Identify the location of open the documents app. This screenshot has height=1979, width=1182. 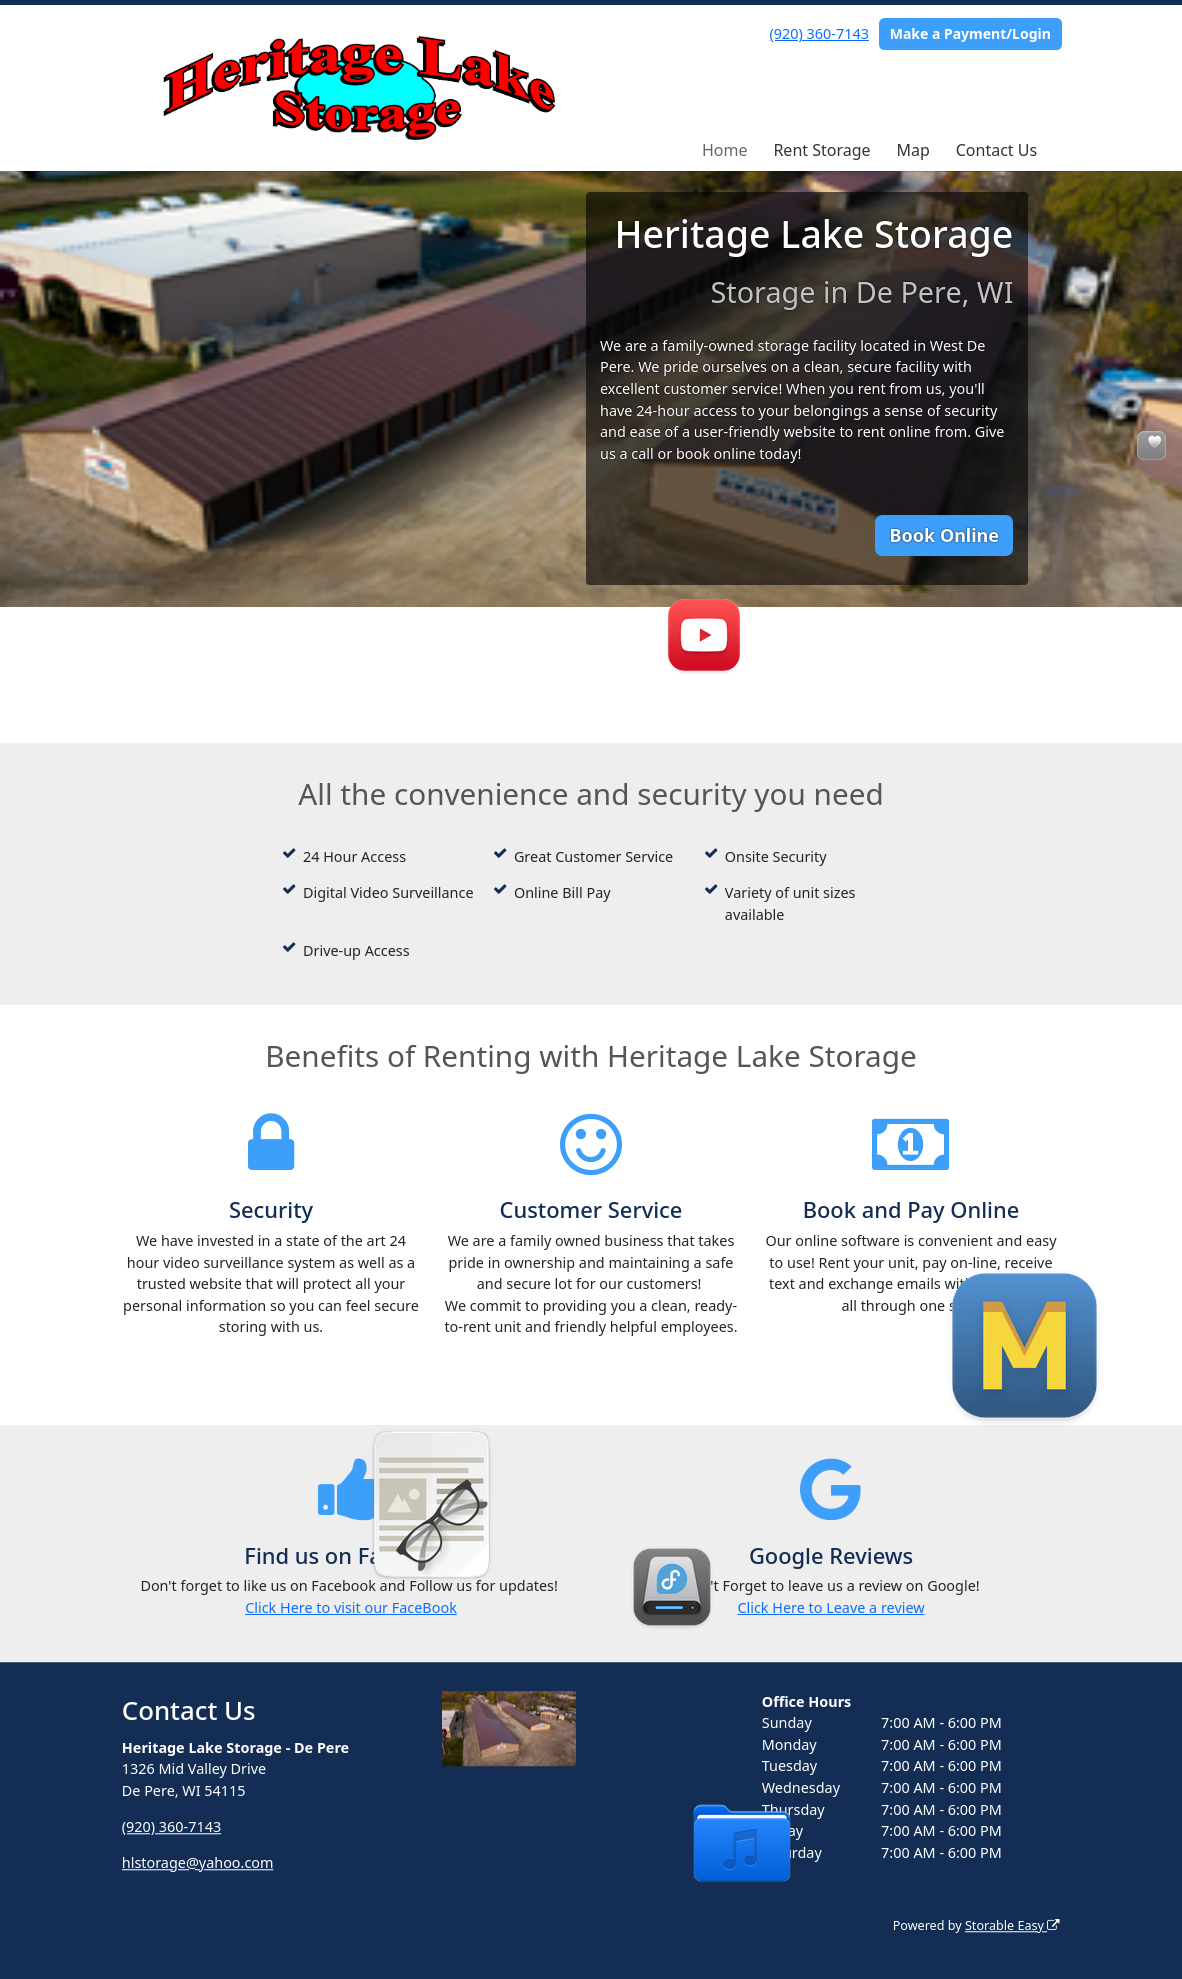
(431, 1504).